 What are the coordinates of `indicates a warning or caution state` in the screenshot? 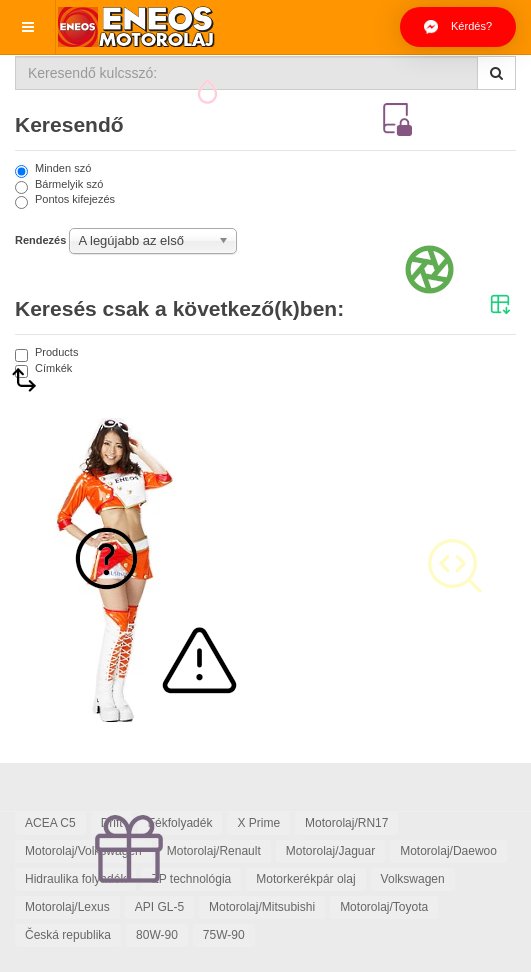 It's located at (199, 659).